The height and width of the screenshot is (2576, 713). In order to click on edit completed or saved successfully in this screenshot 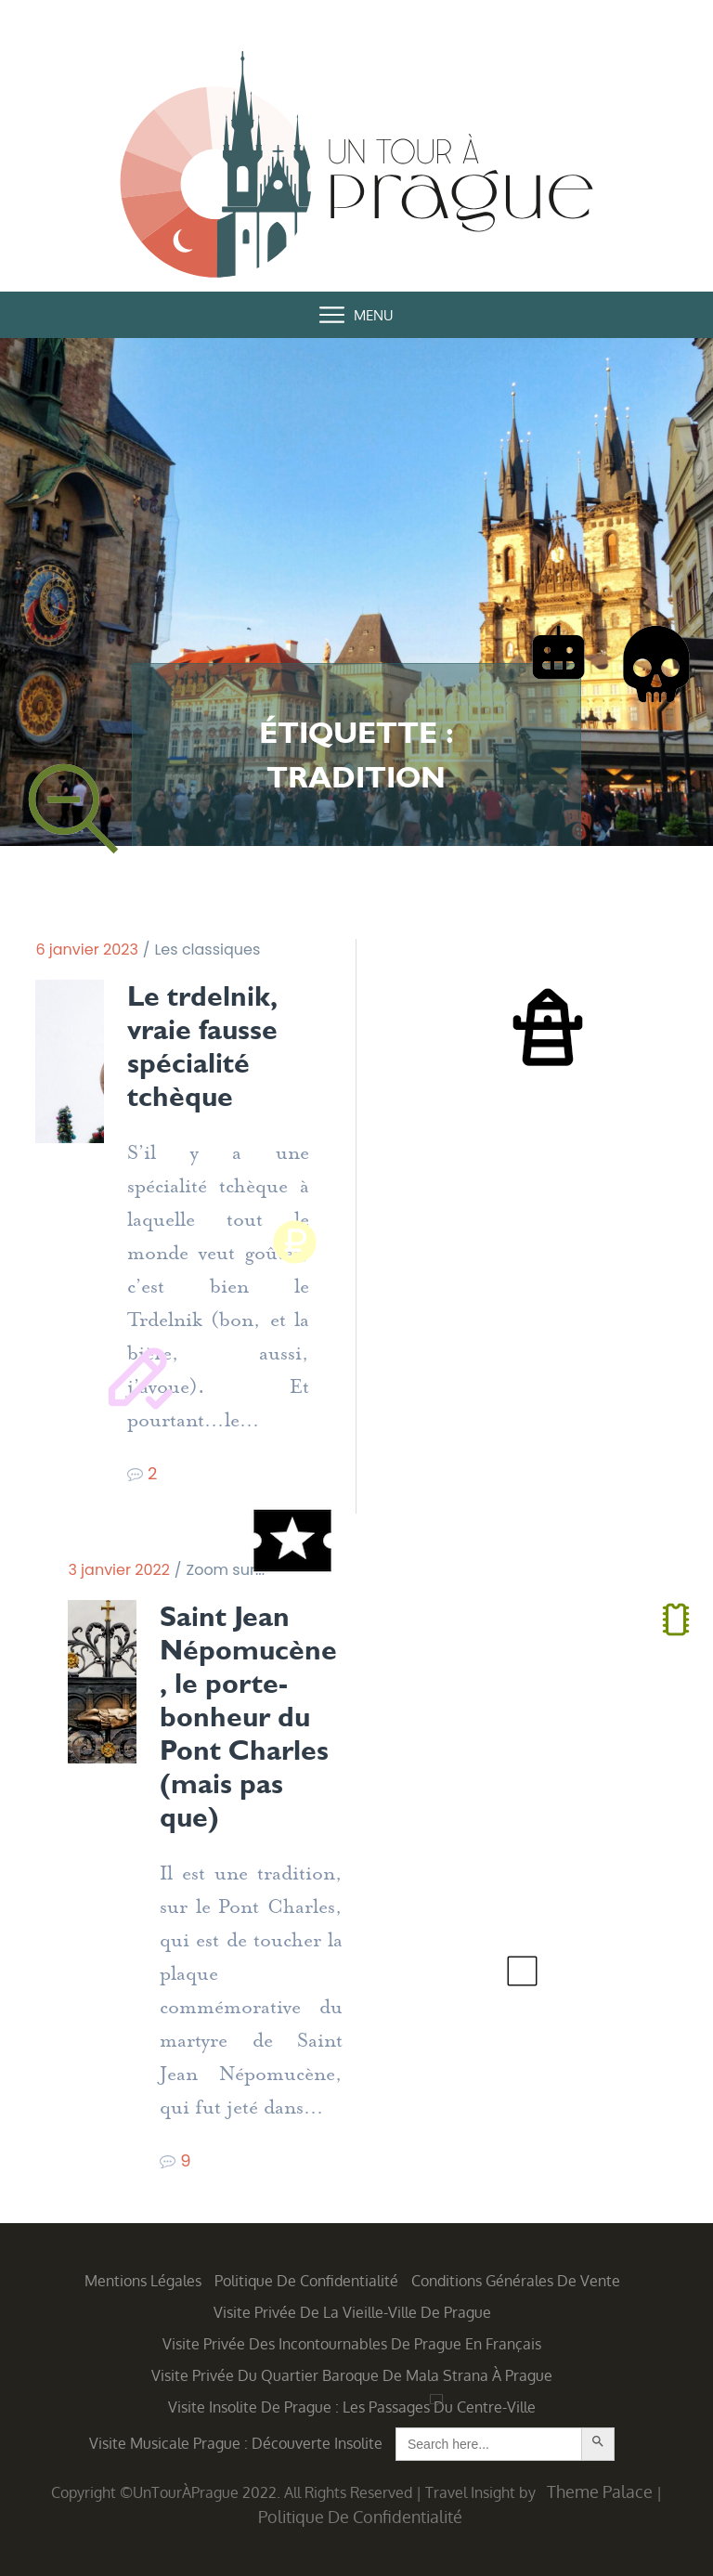, I will do `click(138, 1375)`.